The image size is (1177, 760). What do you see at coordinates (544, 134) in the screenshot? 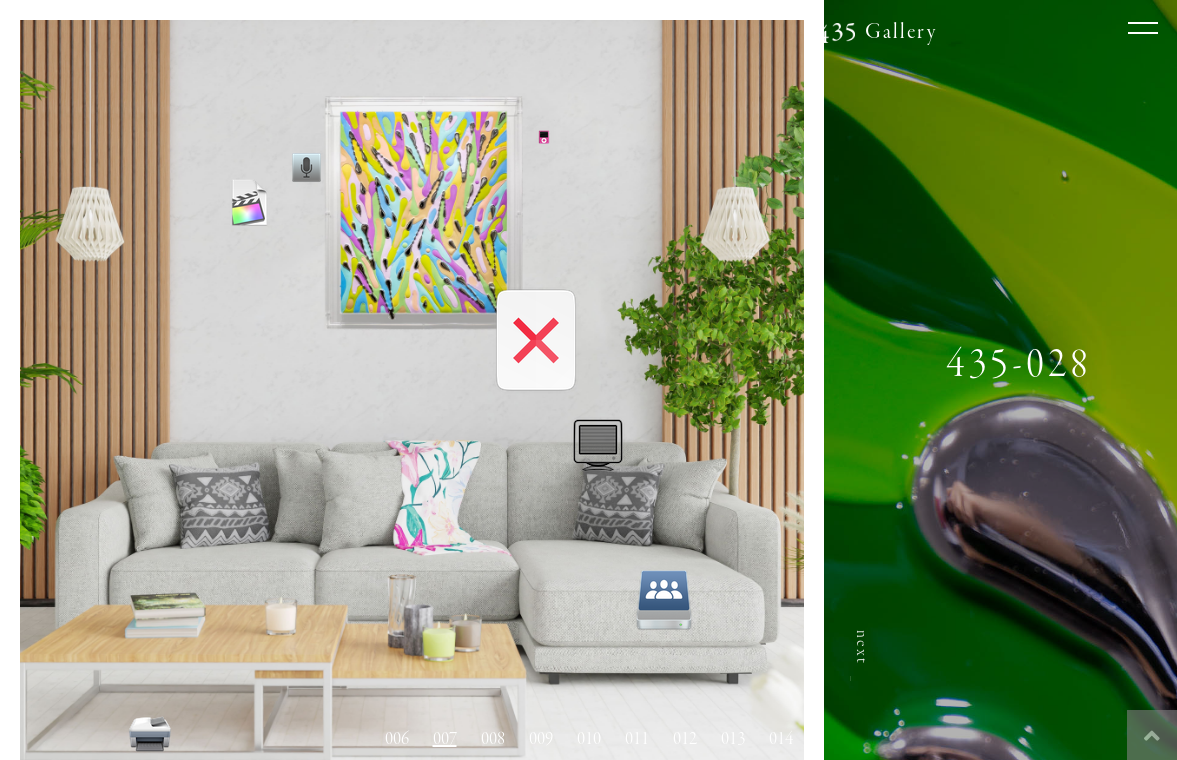
I see `sync or manage your iPod nano device` at bounding box center [544, 134].